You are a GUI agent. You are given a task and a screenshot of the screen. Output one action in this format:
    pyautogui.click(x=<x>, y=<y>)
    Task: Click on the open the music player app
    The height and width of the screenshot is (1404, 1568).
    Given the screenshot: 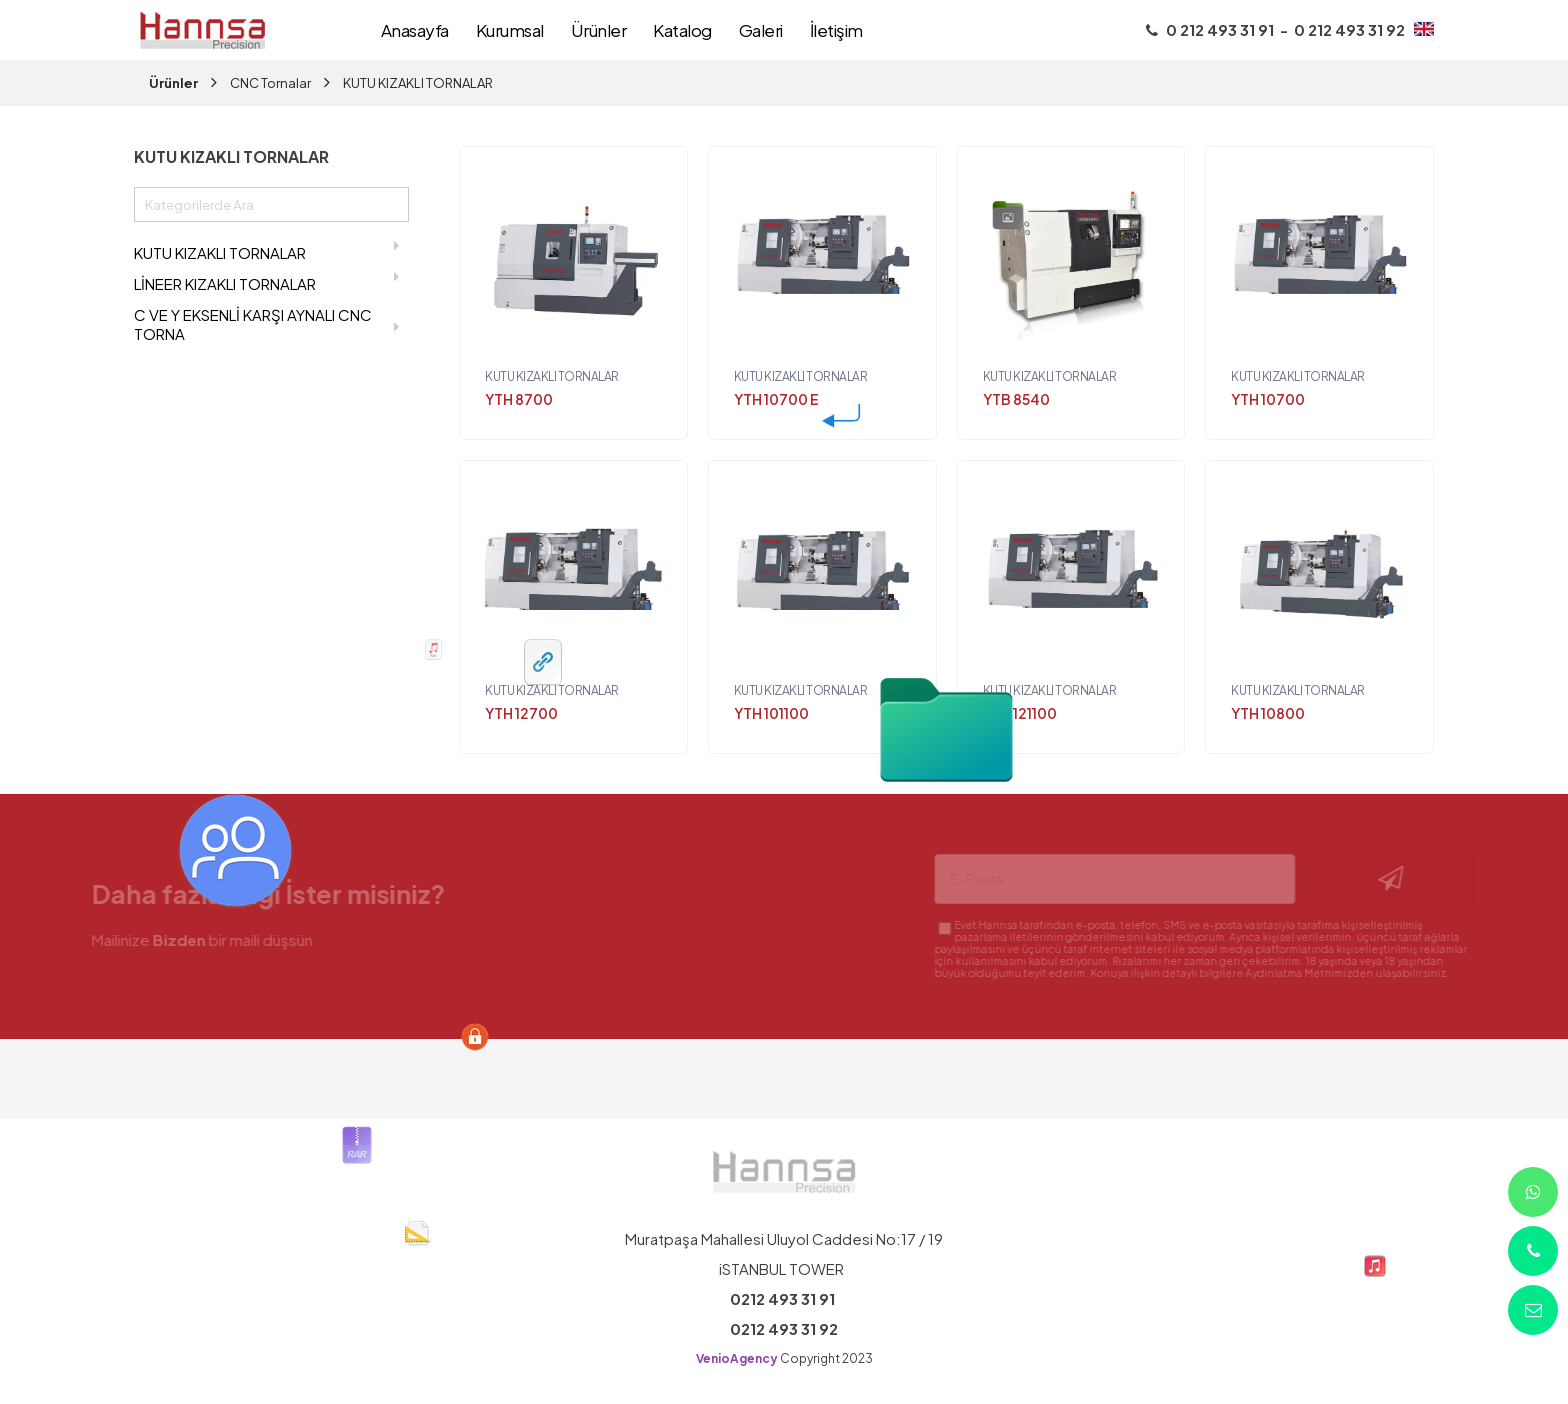 What is the action you would take?
    pyautogui.click(x=1375, y=1266)
    